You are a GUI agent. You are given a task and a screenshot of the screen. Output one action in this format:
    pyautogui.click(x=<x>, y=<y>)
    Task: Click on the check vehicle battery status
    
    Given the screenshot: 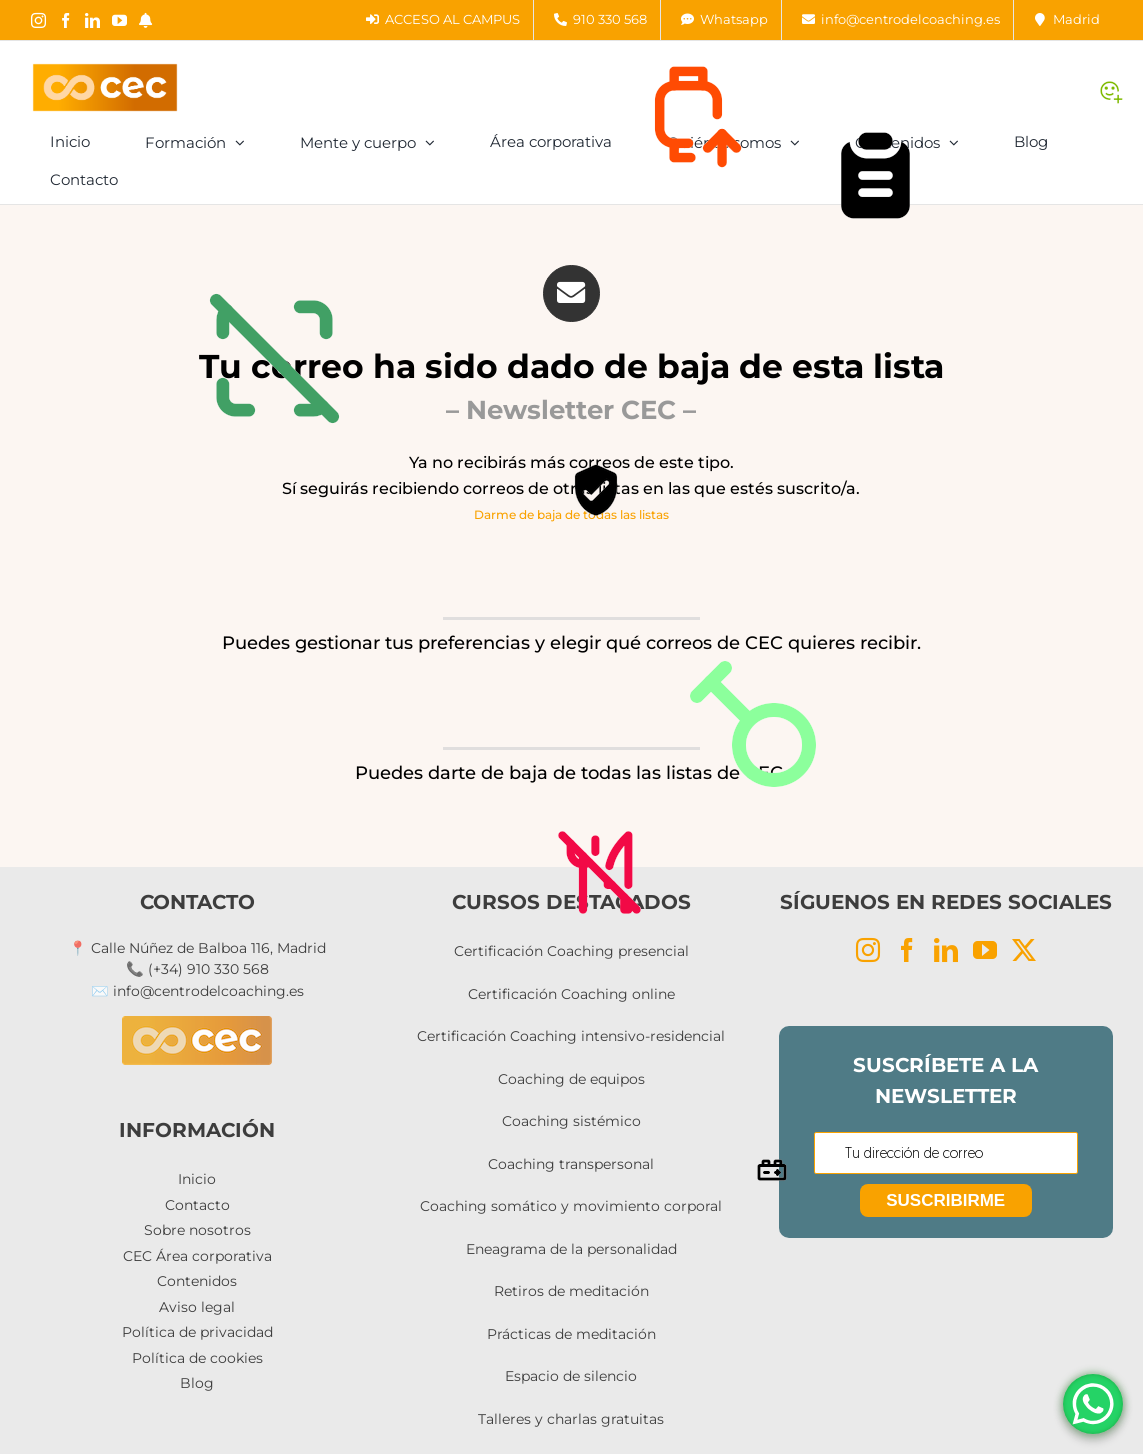 What is the action you would take?
    pyautogui.click(x=772, y=1171)
    